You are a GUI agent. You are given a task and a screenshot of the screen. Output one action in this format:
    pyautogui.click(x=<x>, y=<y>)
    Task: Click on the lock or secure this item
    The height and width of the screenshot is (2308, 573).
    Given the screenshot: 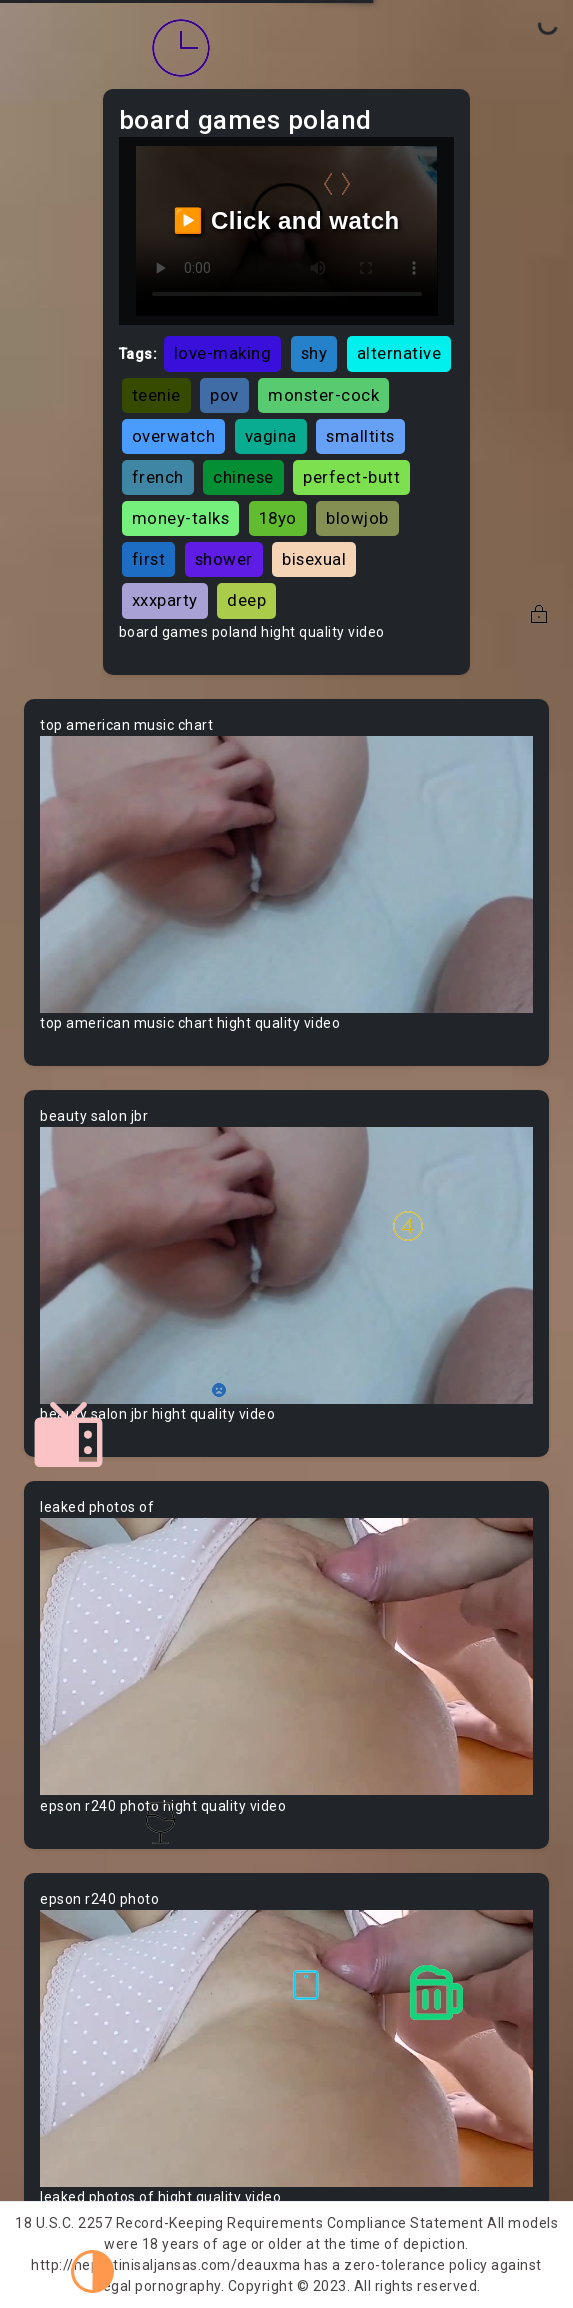 What is the action you would take?
    pyautogui.click(x=539, y=615)
    